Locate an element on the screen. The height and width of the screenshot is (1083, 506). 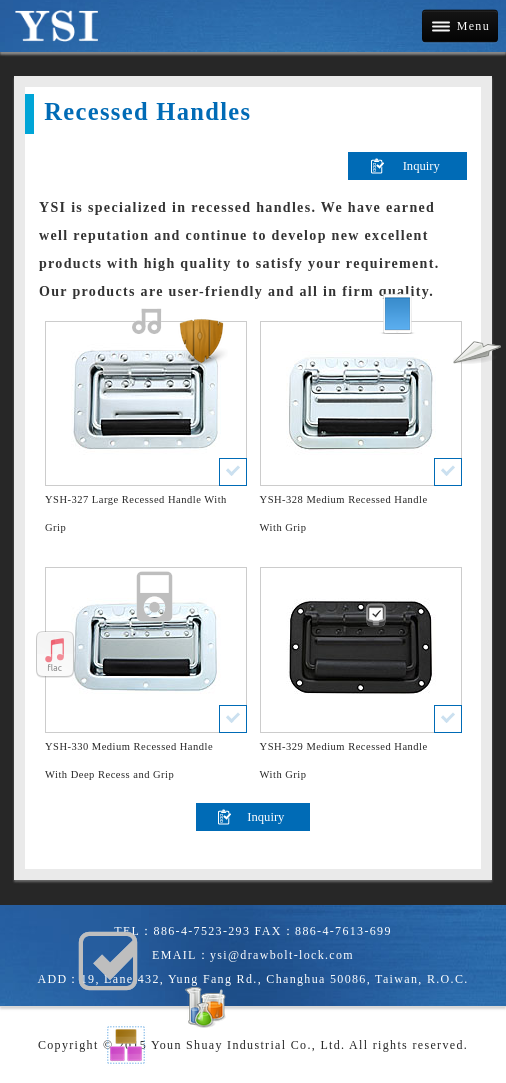
send document or file is located at coordinates (477, 353).